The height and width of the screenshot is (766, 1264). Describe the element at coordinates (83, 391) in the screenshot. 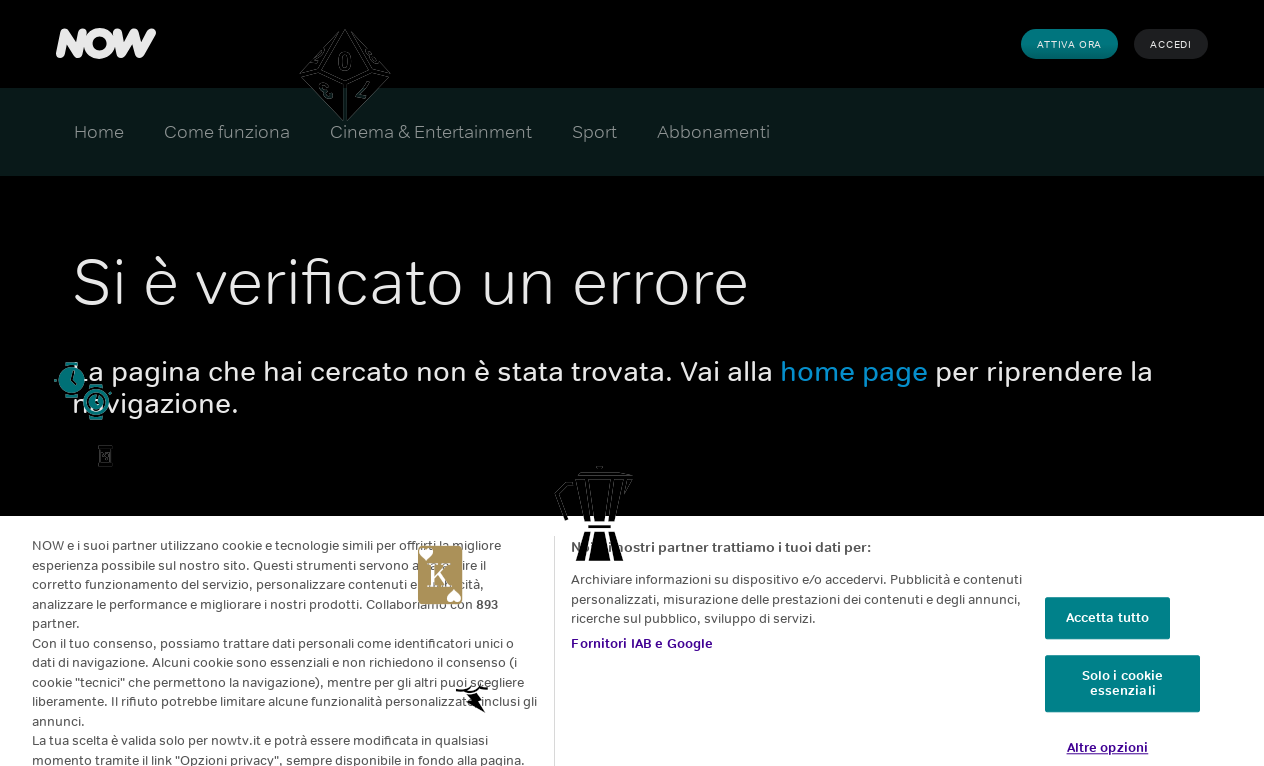

I see `sync time across multiple devices` at that location.